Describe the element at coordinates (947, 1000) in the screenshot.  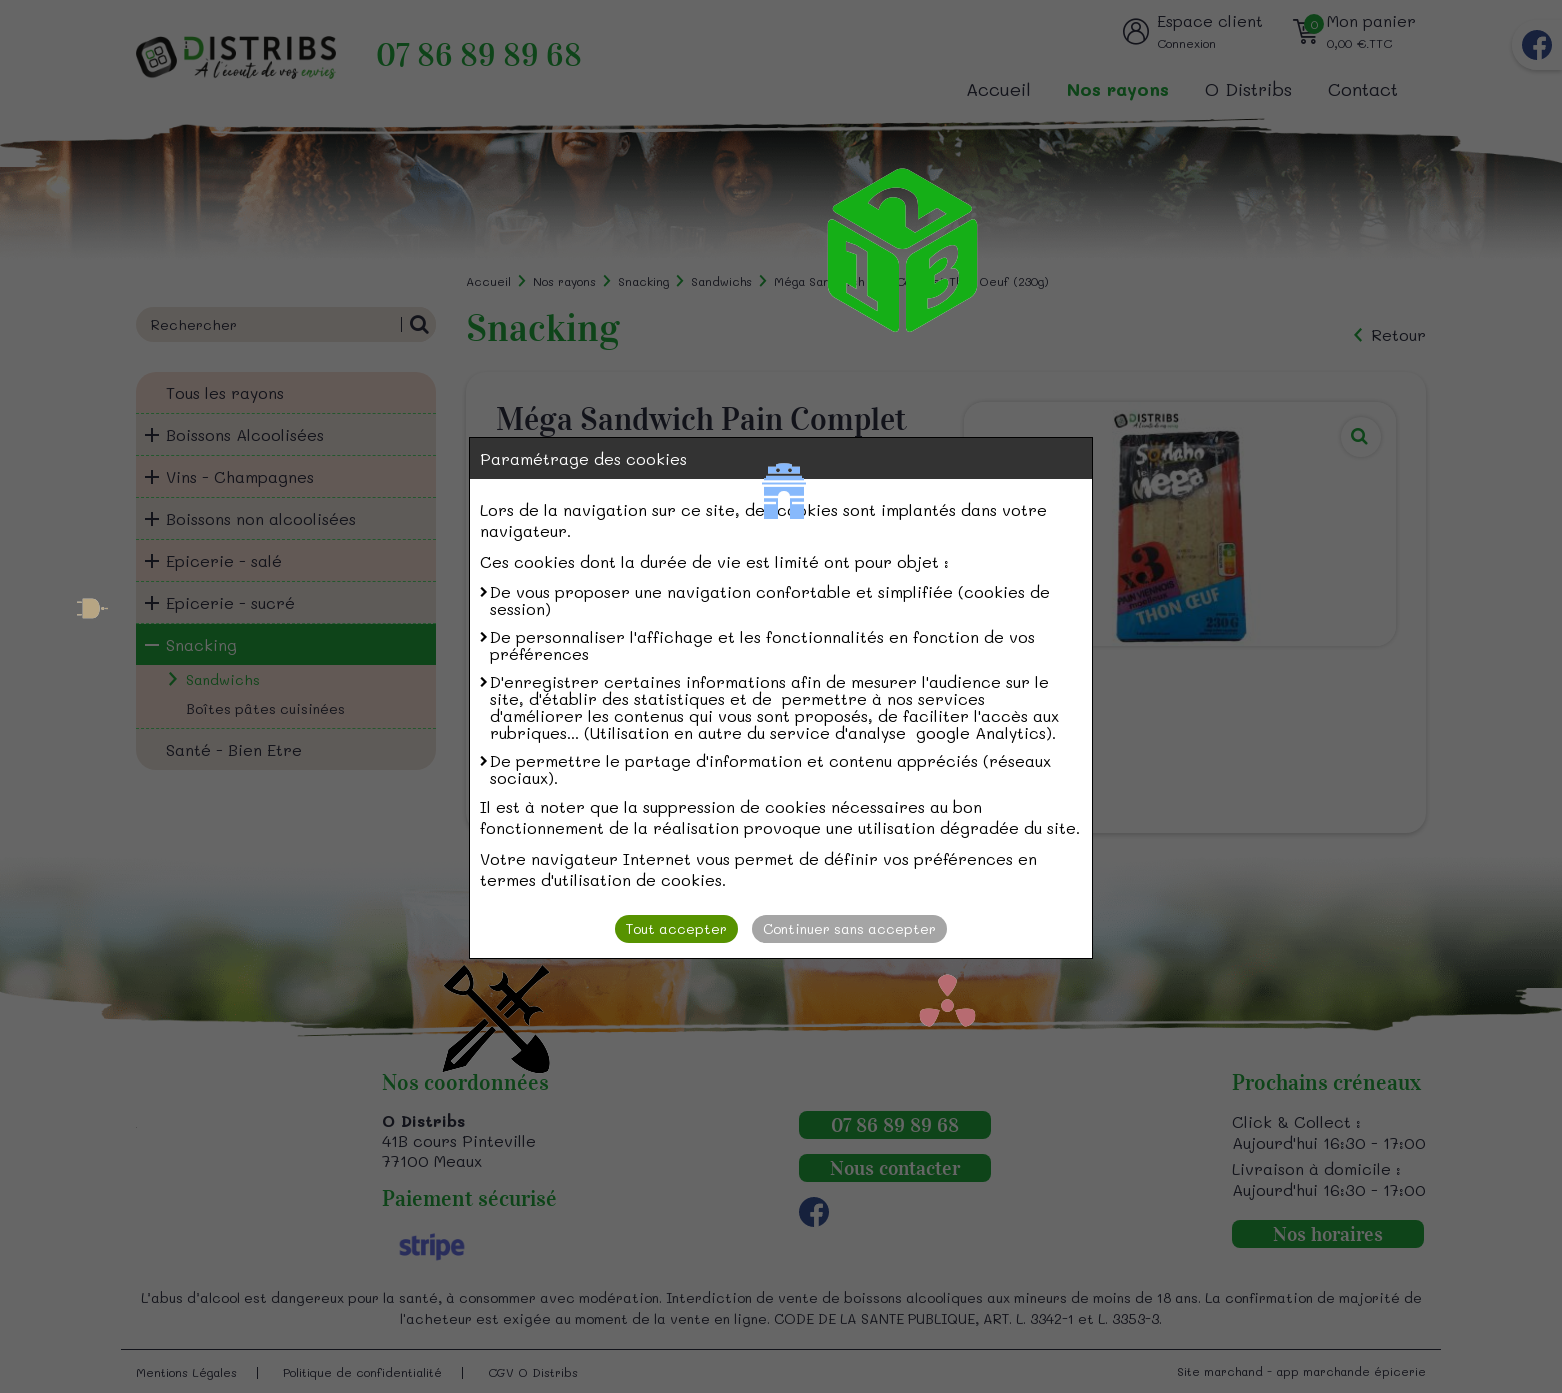
I see `indicates radioactive or hazardous material` at that location.